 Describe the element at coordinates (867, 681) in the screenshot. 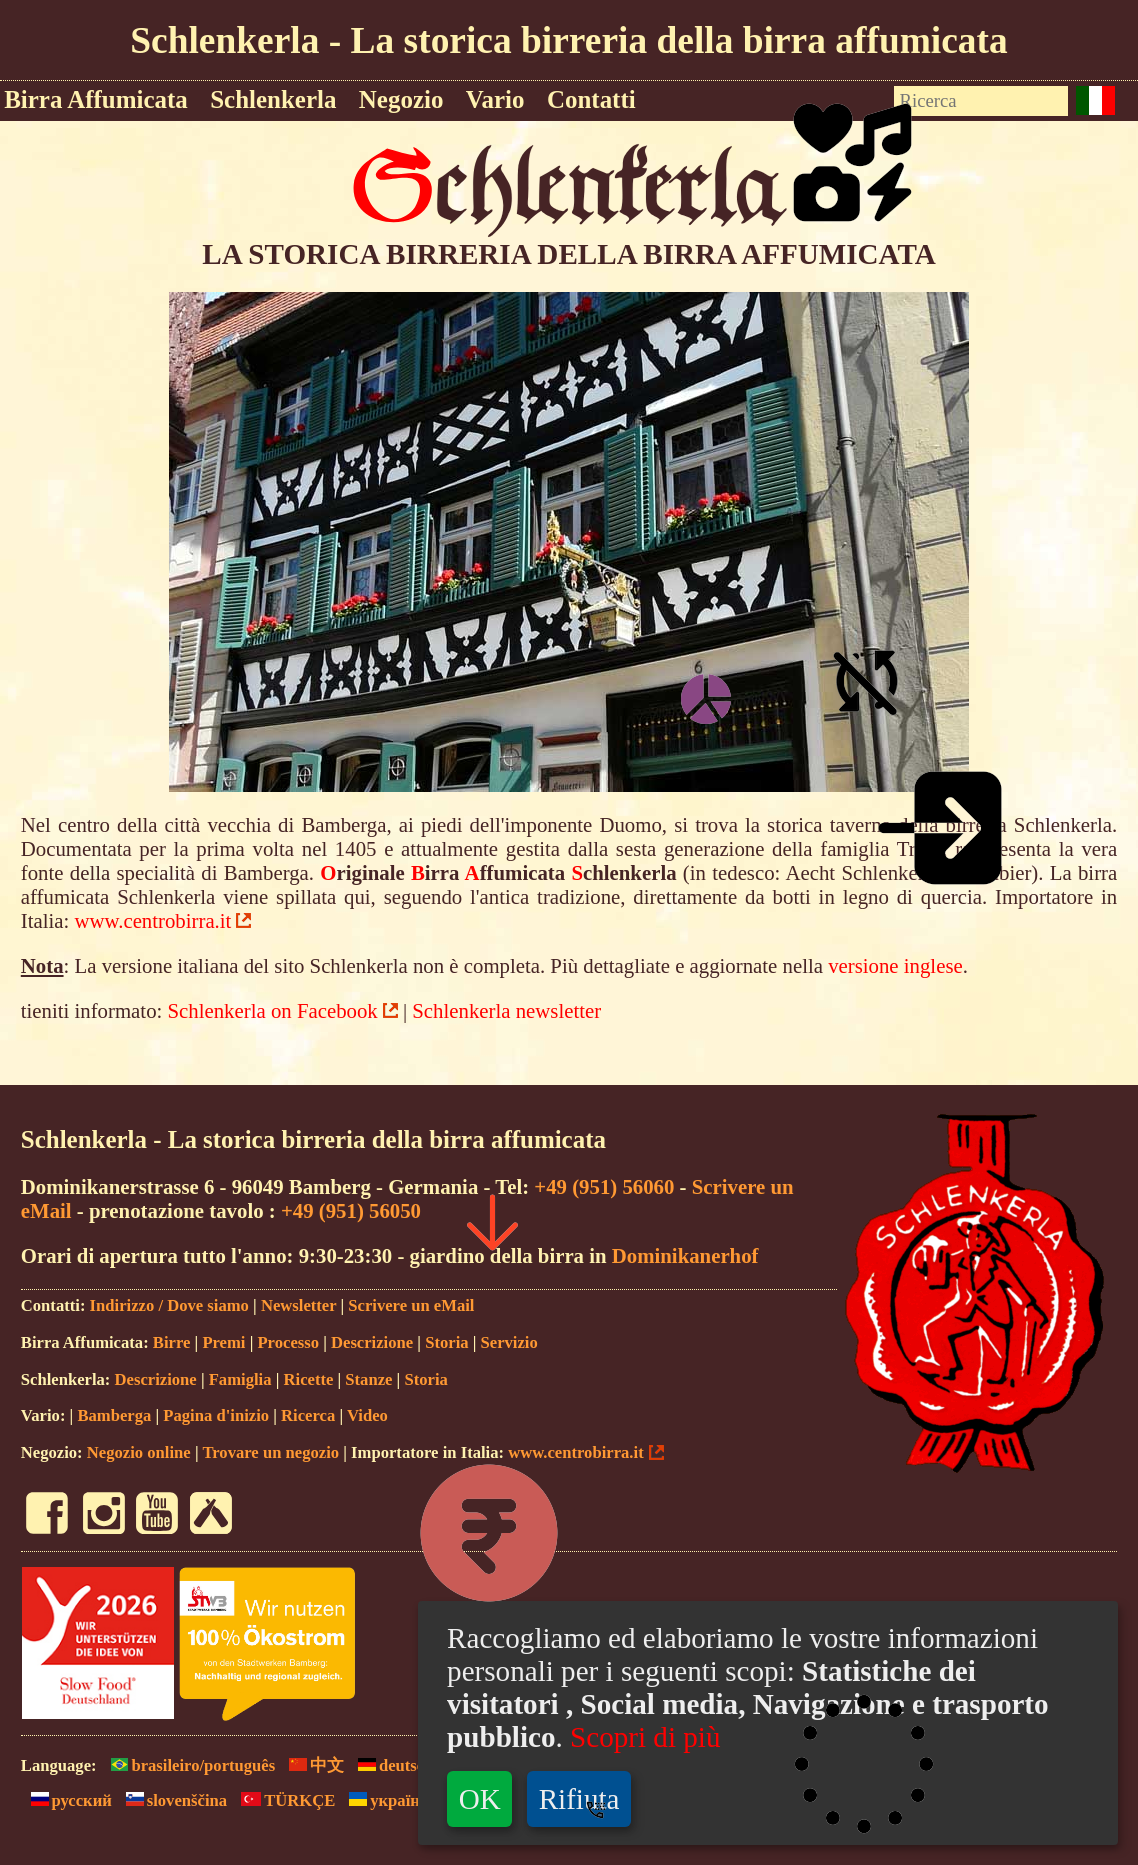

I see `sync is disabled or turned off` at that location.